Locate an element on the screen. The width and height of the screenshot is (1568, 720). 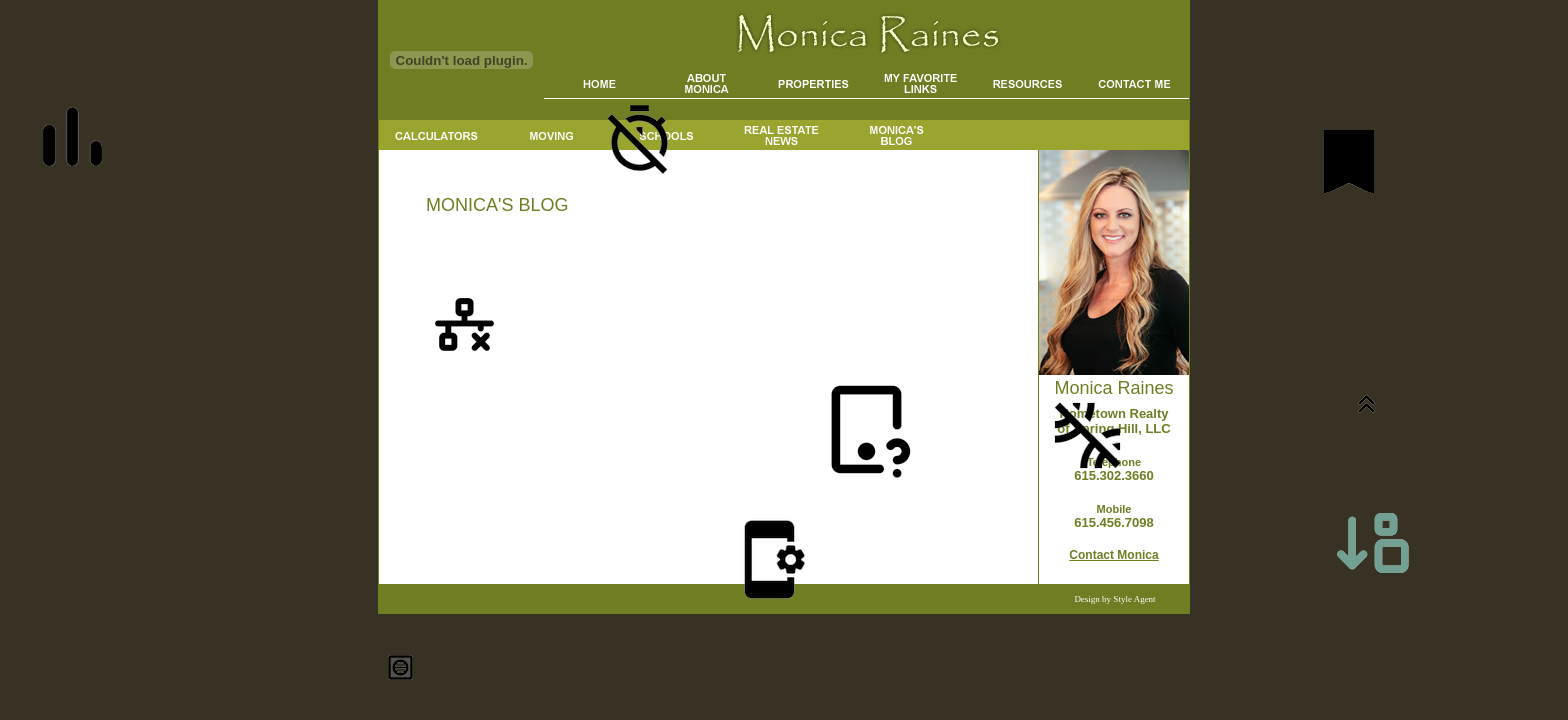
scroll to top of page is located at coordinates (1366, 404).